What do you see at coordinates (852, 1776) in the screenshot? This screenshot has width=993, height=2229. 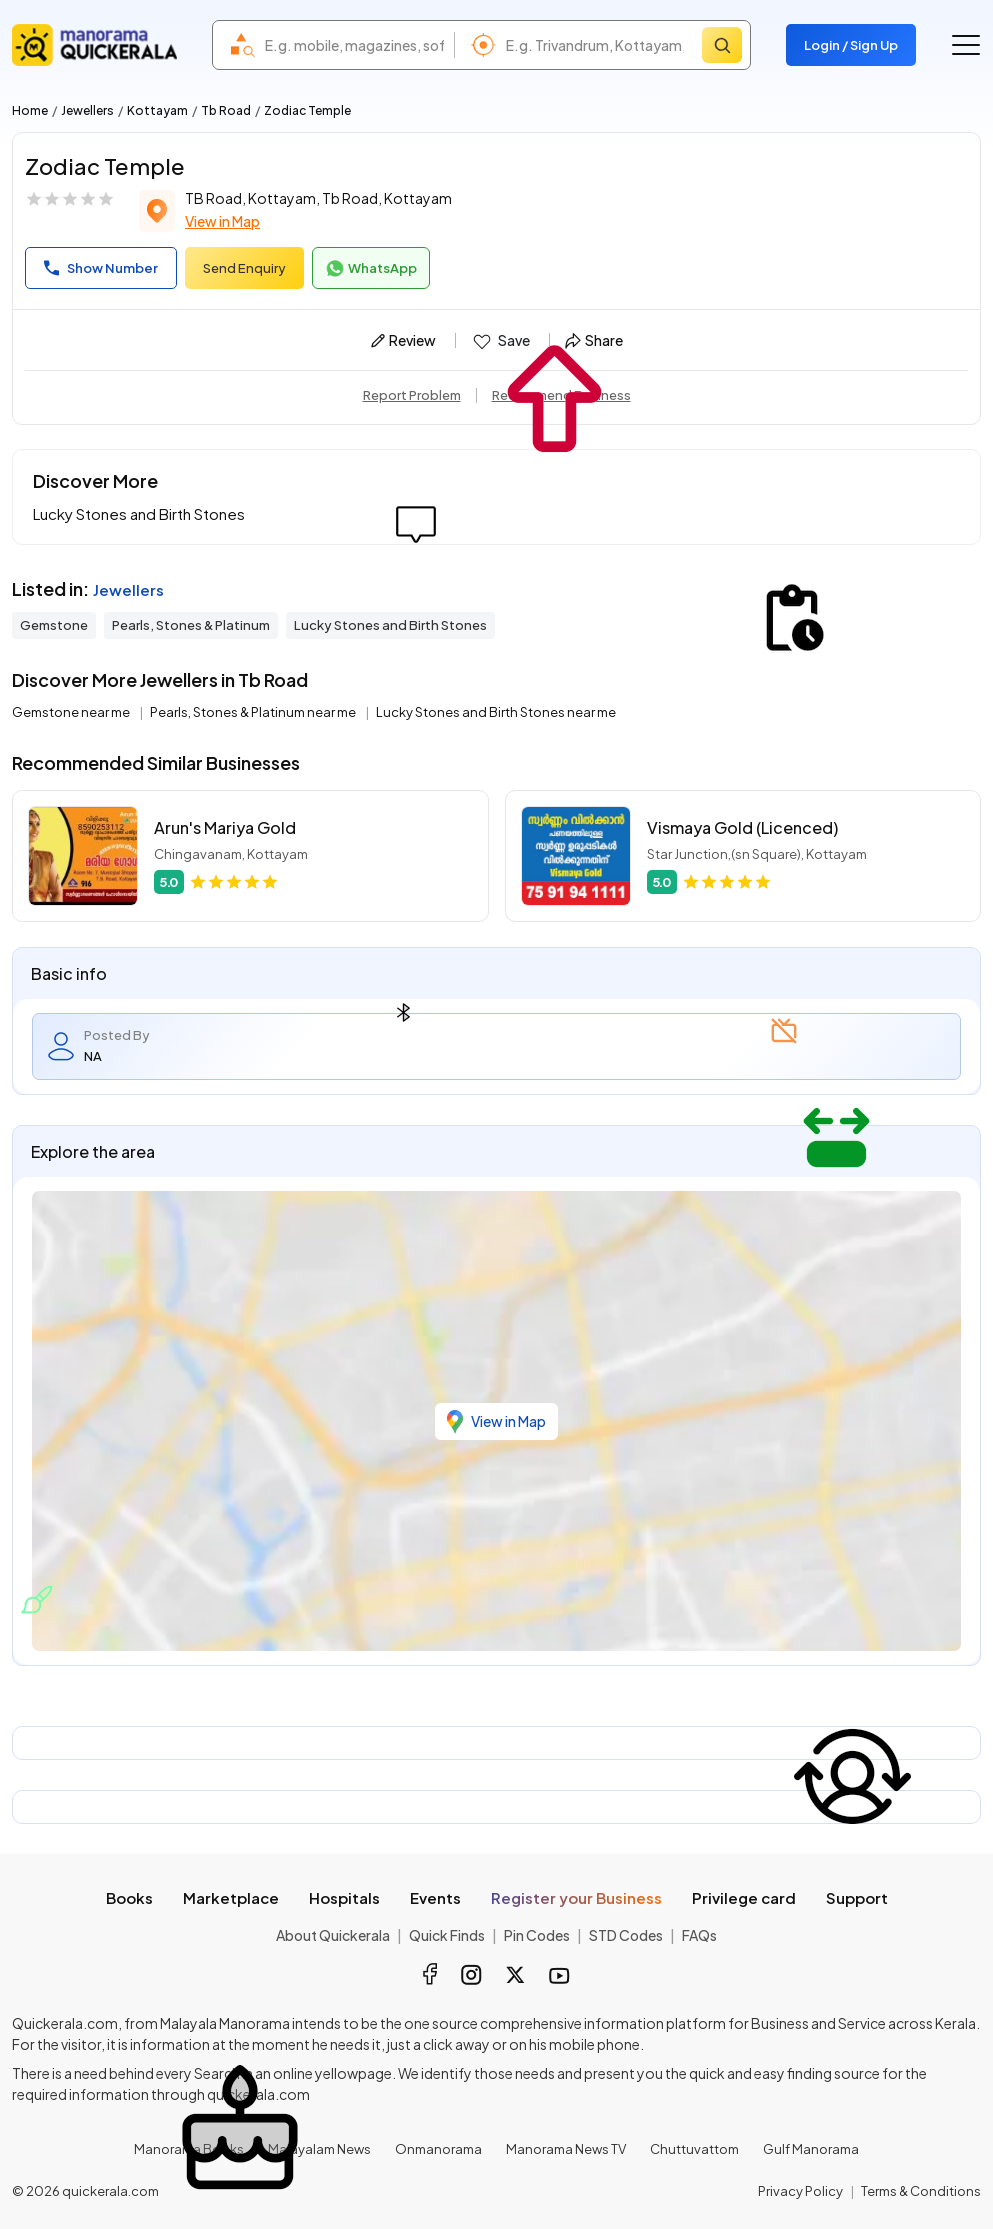 I see `switch between user accounts` at bounding box center [852, 1776].